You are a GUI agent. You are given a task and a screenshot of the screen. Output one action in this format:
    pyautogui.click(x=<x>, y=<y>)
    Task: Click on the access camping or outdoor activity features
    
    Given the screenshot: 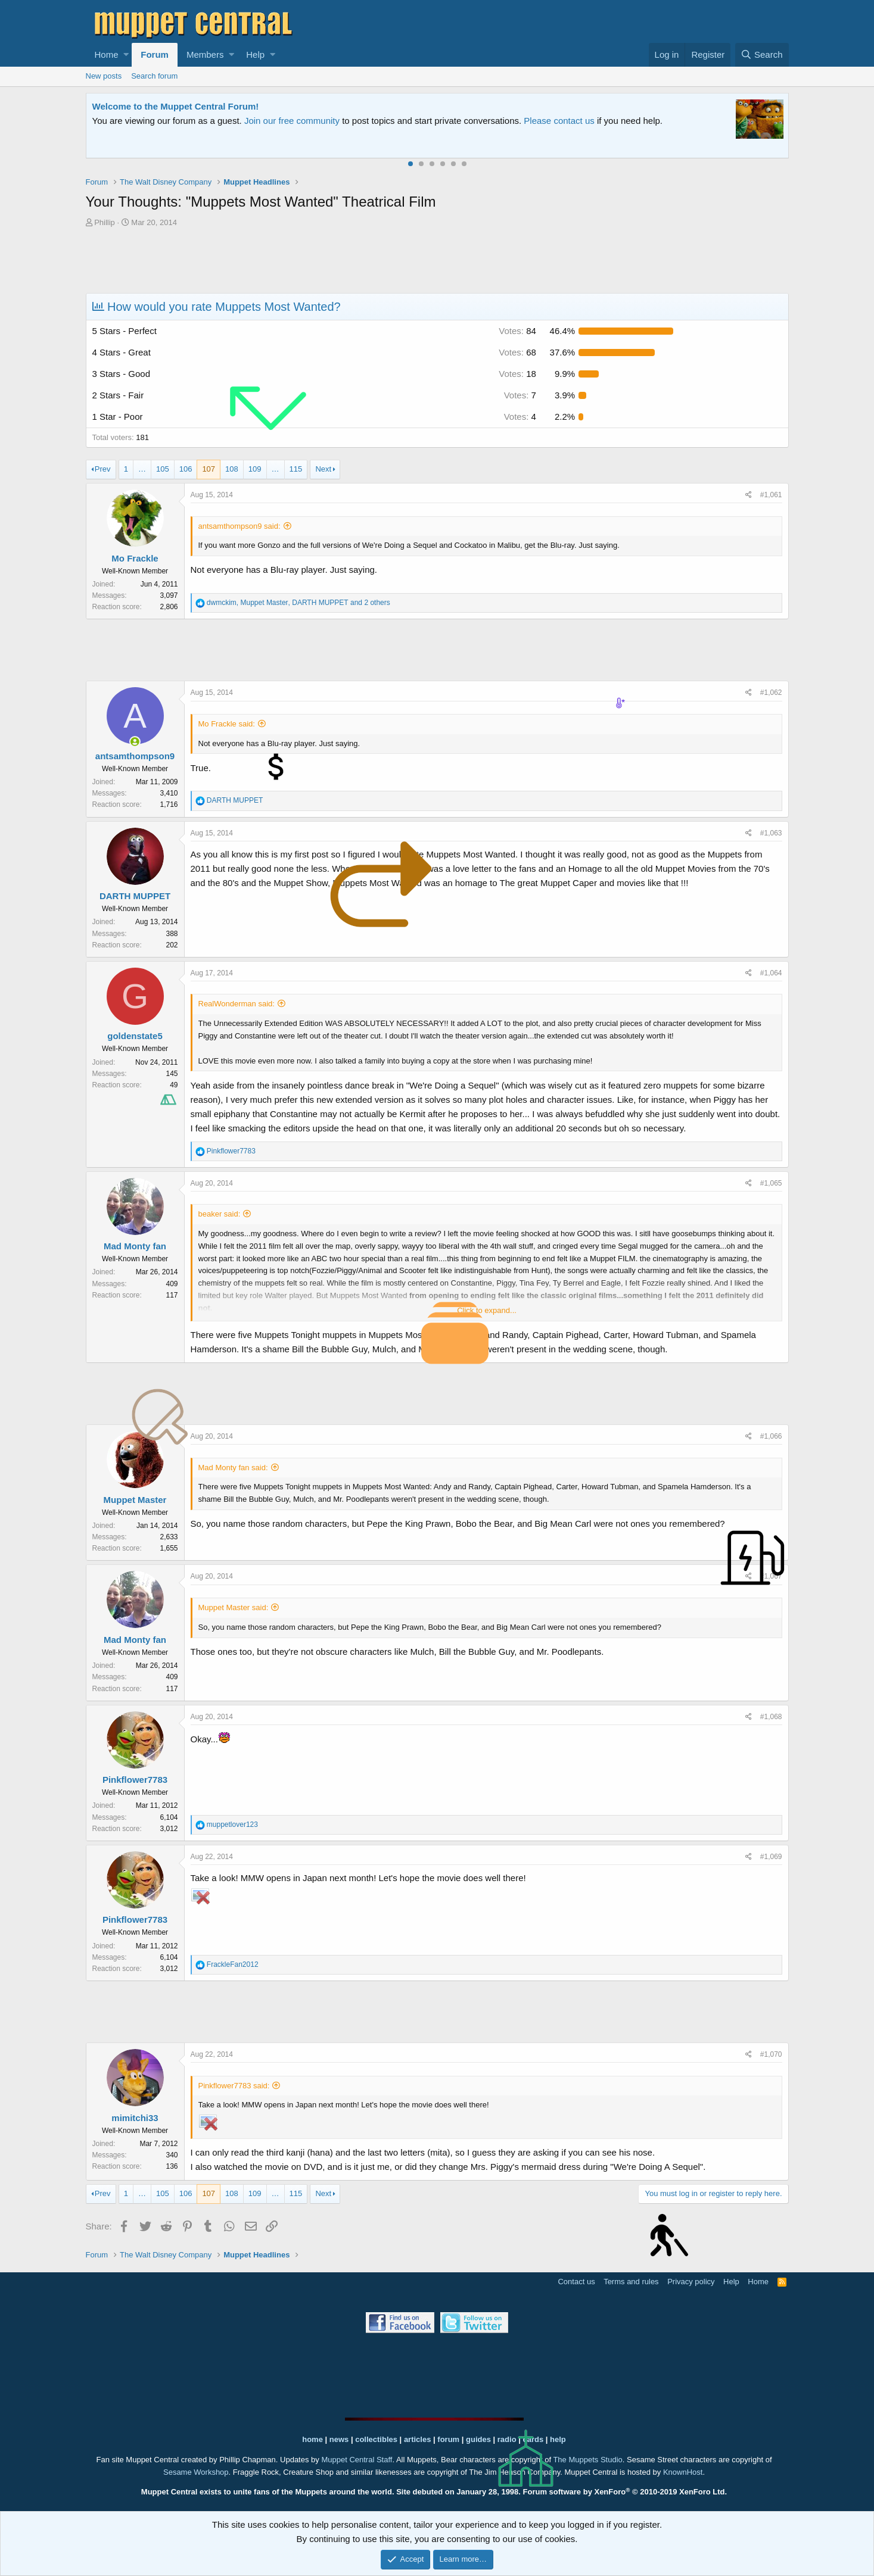 What is the action you would take?
    pyautogui.click(x=168, y=1100)
    